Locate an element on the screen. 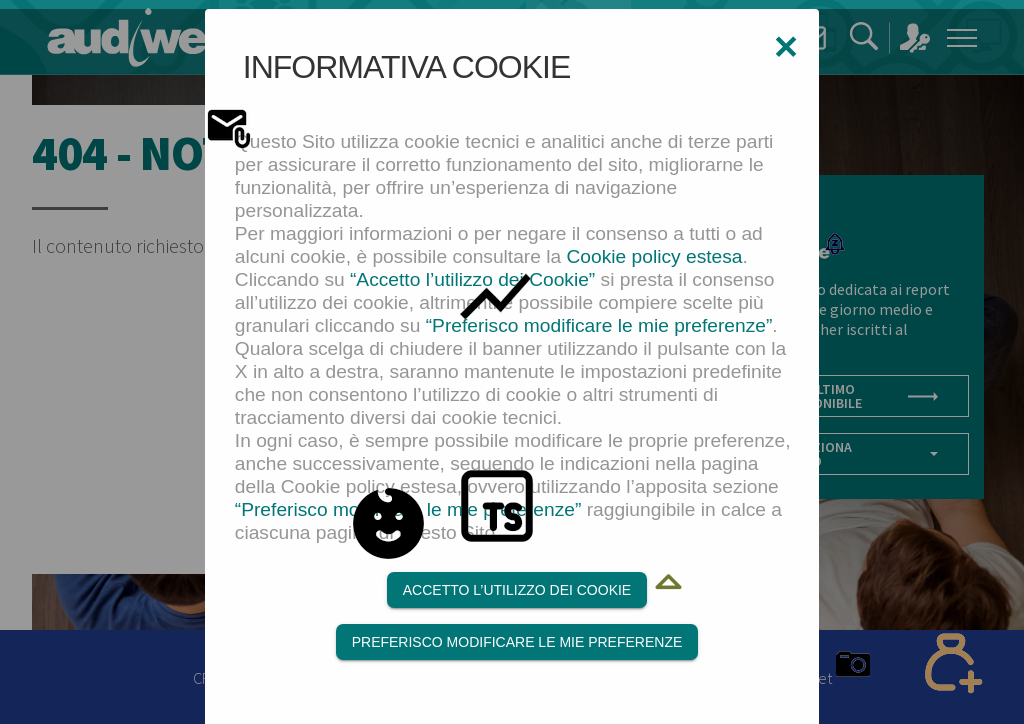 The image size is (1024, 724). view analytics or statistics is located at coordinates (495, 296).